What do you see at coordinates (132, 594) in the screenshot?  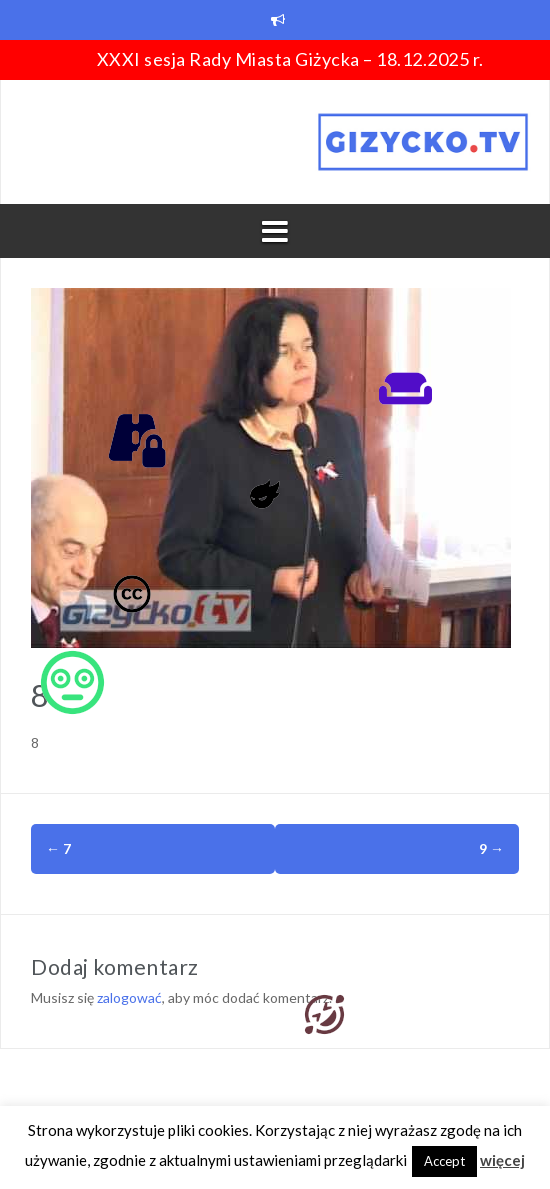 I see `creative commons license indicator` at bounding box center [132, 594].